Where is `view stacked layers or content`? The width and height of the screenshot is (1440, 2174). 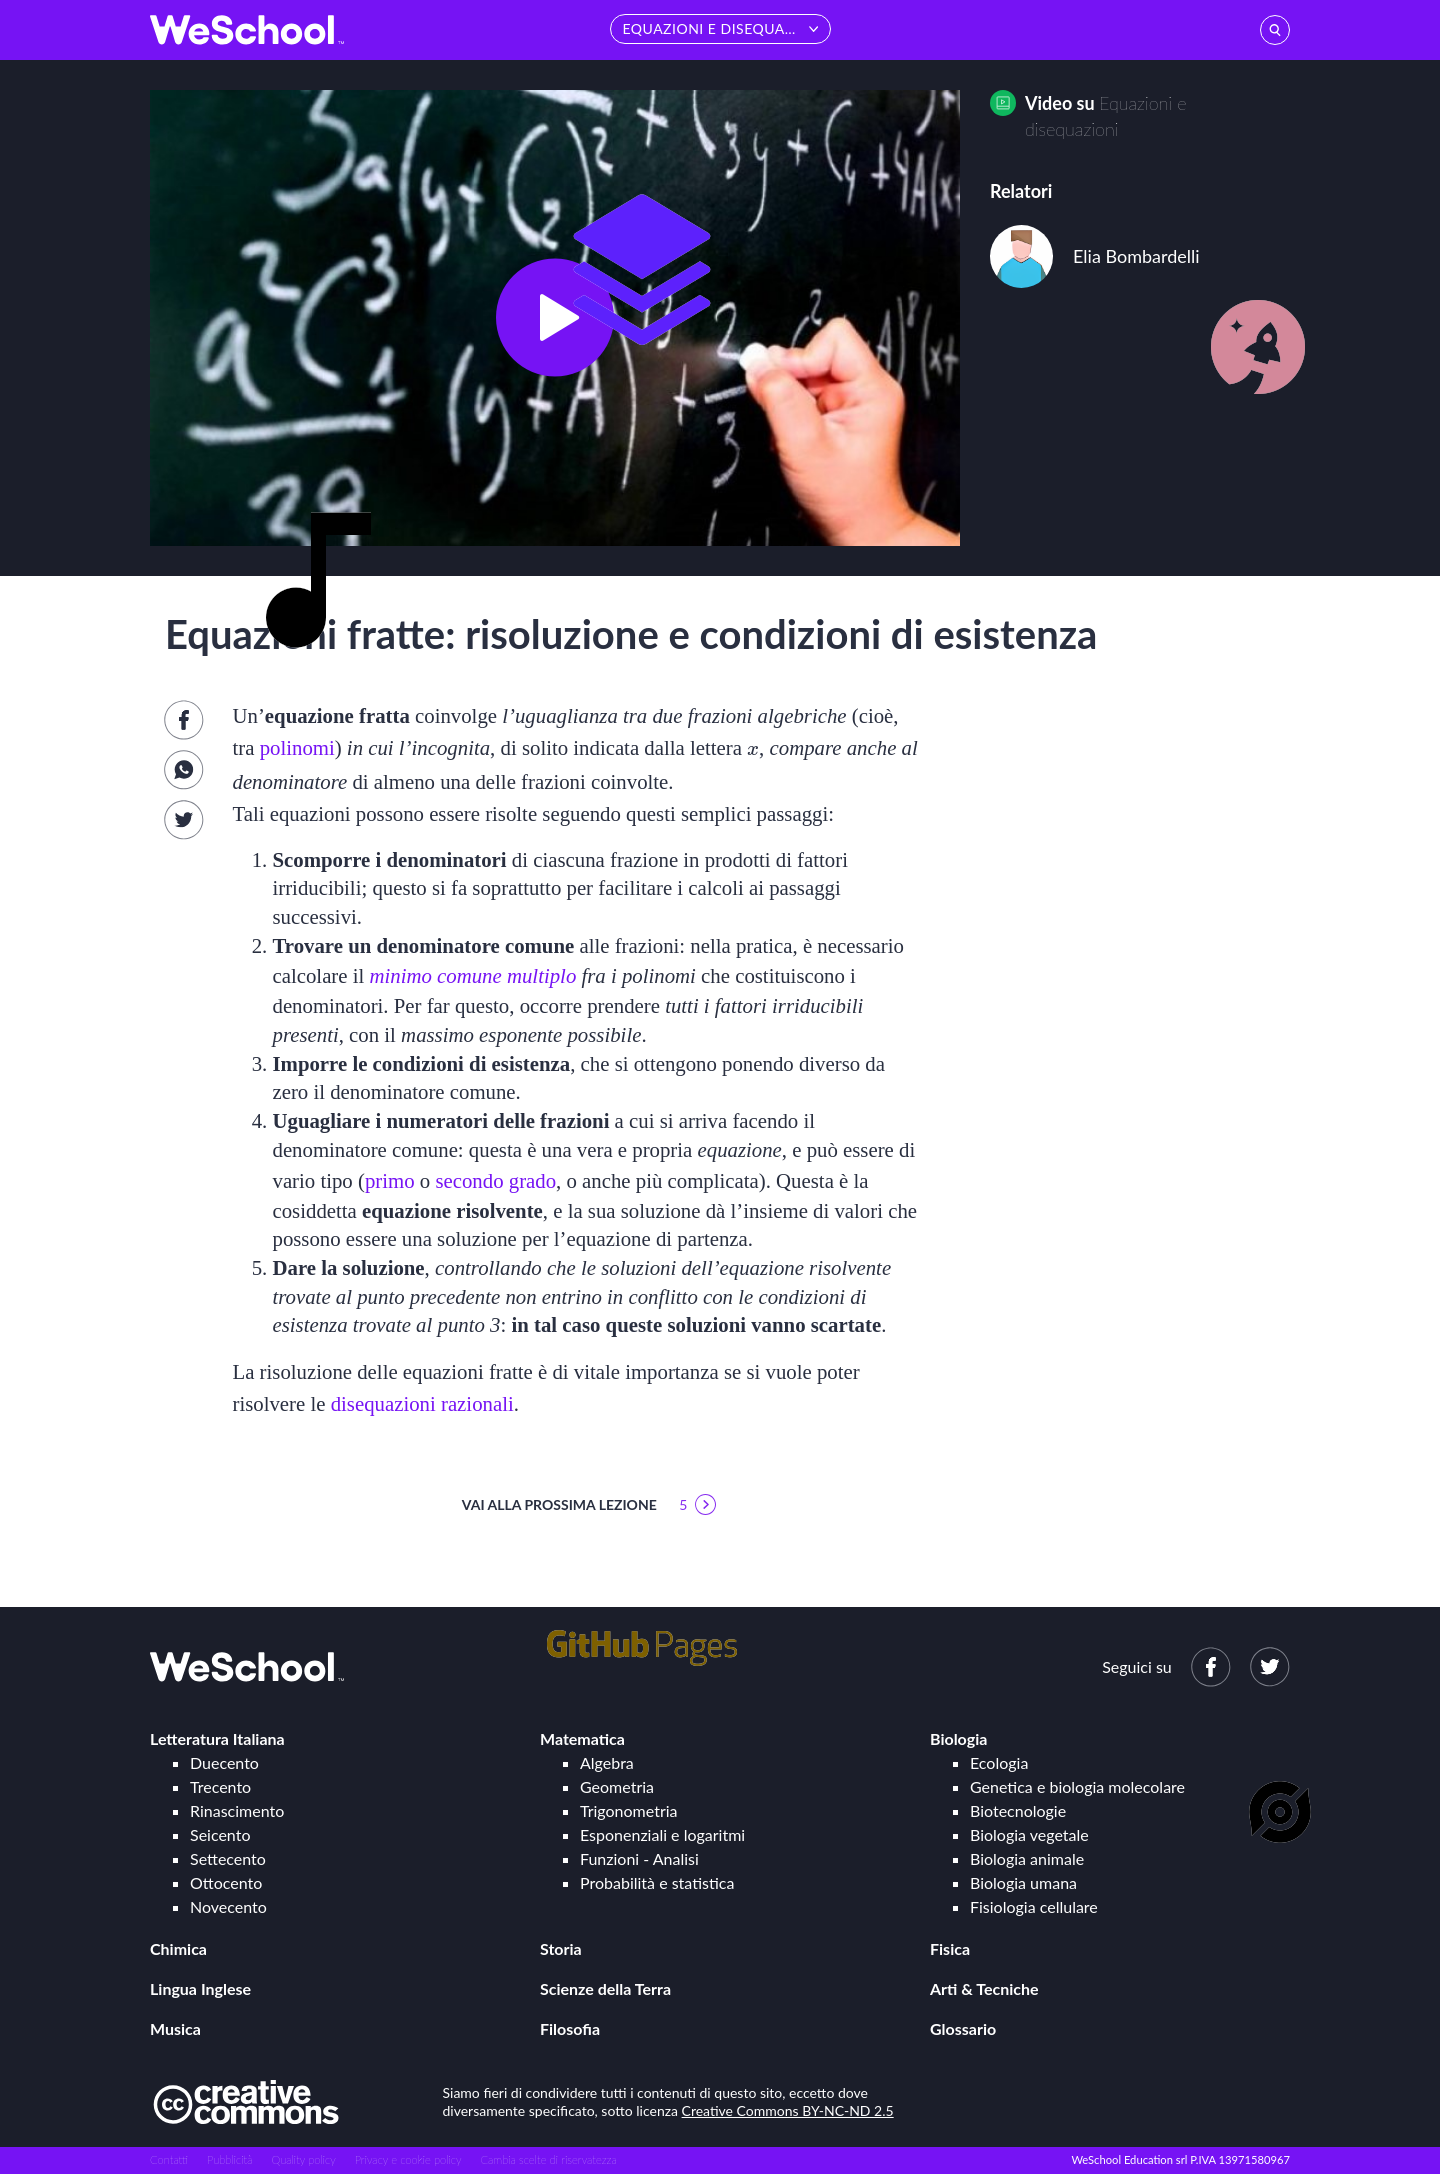 view stacked layers or content is located at coordinates (642, 272).